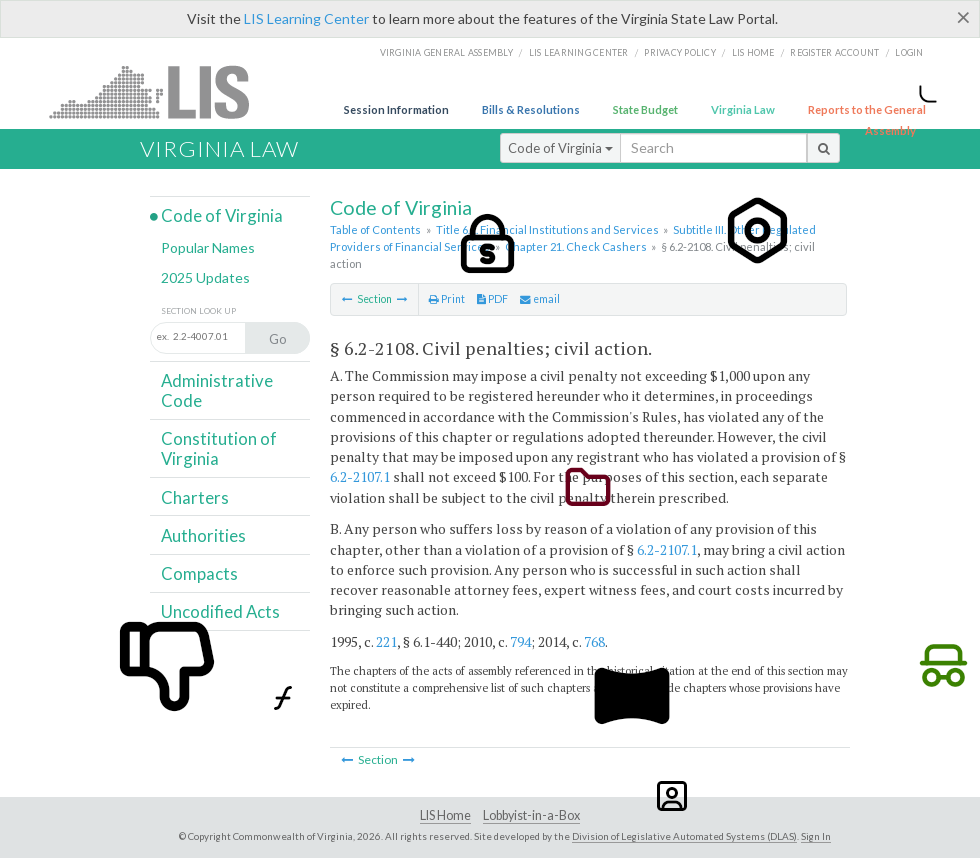 The height and width of the screenshot is (858, 980). What do you see at coordinates (928, 94) in the screenshot?
I see `adjust bottom-left corner radius` at bounding box center [928, 94].